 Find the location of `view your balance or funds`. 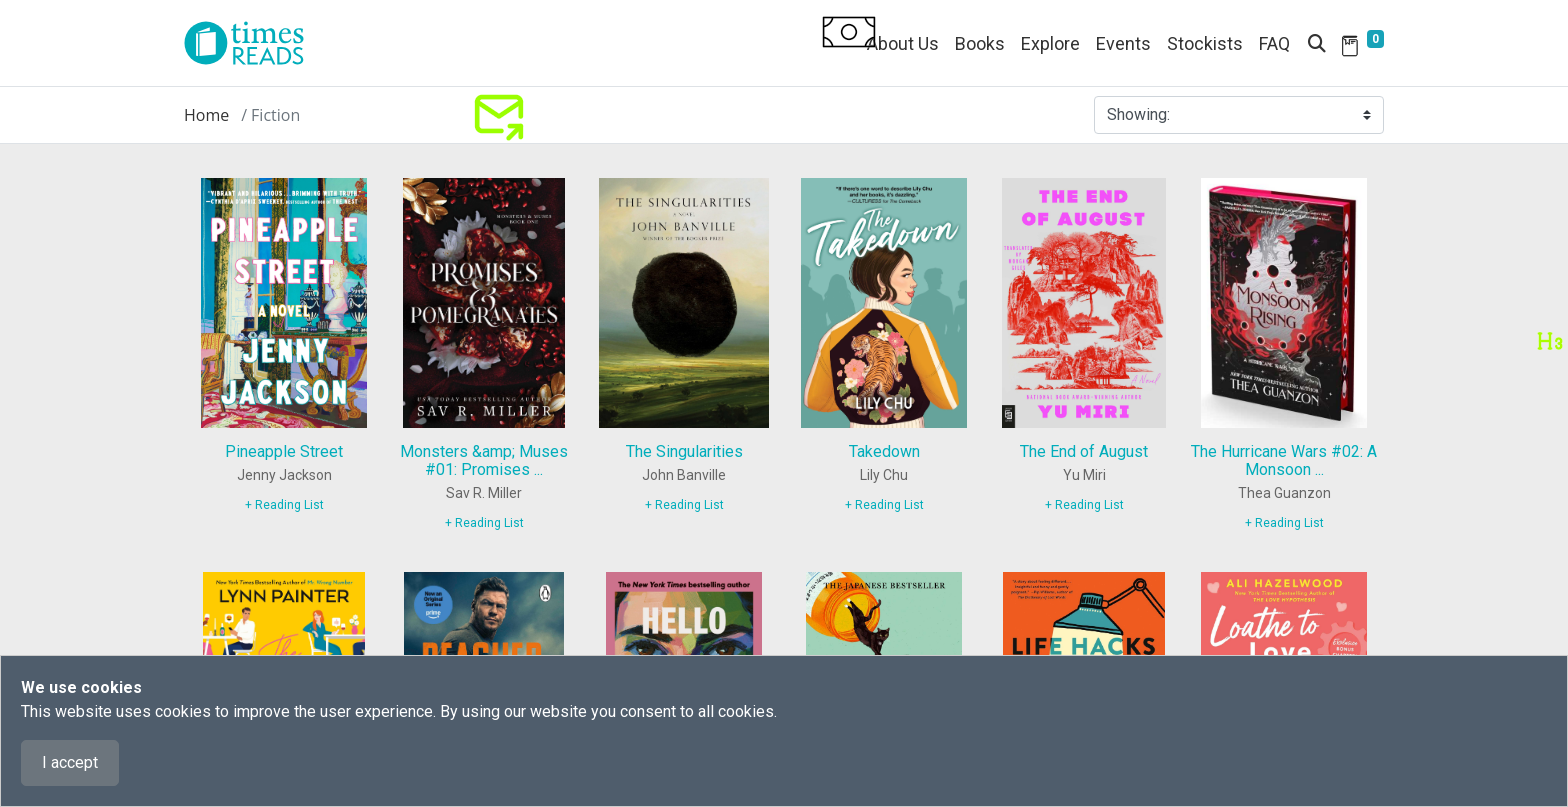

view your balance or funds is located at coordinates (849, 32).